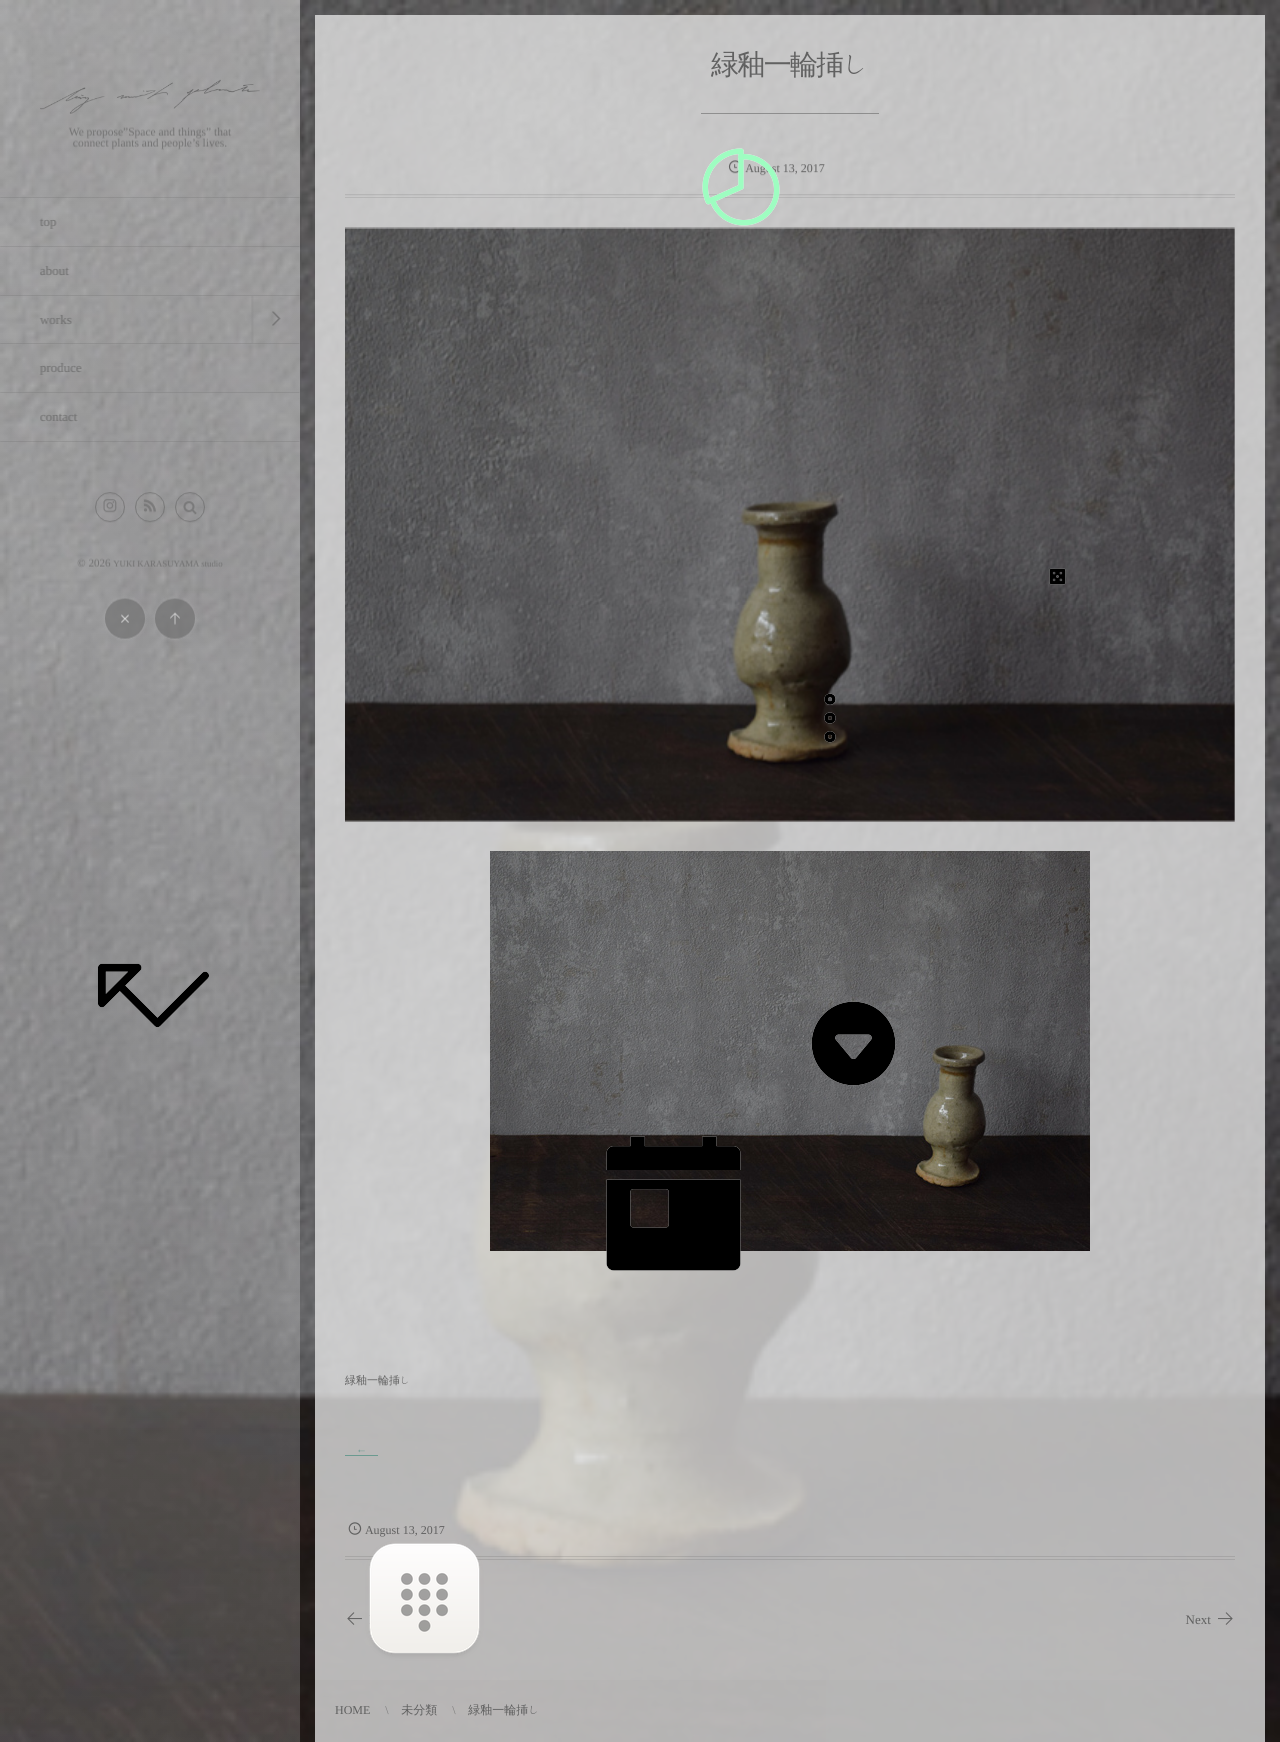 Image resolution: width=1280 pixels, height=1742 pixels. I want to click on open the phone dialpad, so click(424, 1598).